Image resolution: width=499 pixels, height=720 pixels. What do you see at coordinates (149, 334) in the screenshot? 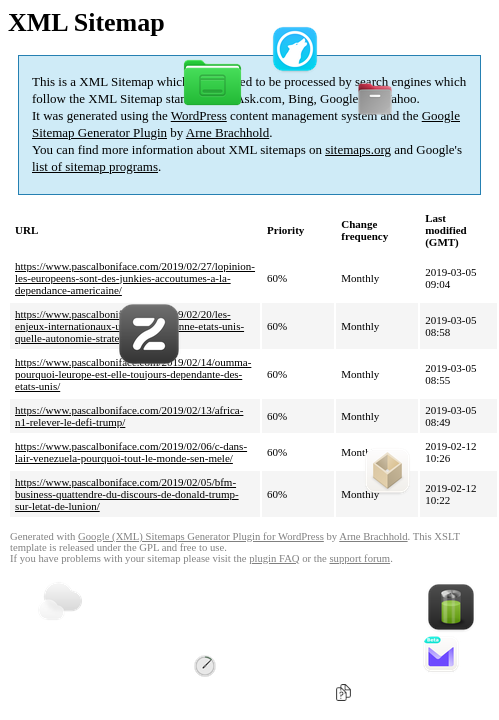
I see `open zen browser` at bounding box center [149, 334].